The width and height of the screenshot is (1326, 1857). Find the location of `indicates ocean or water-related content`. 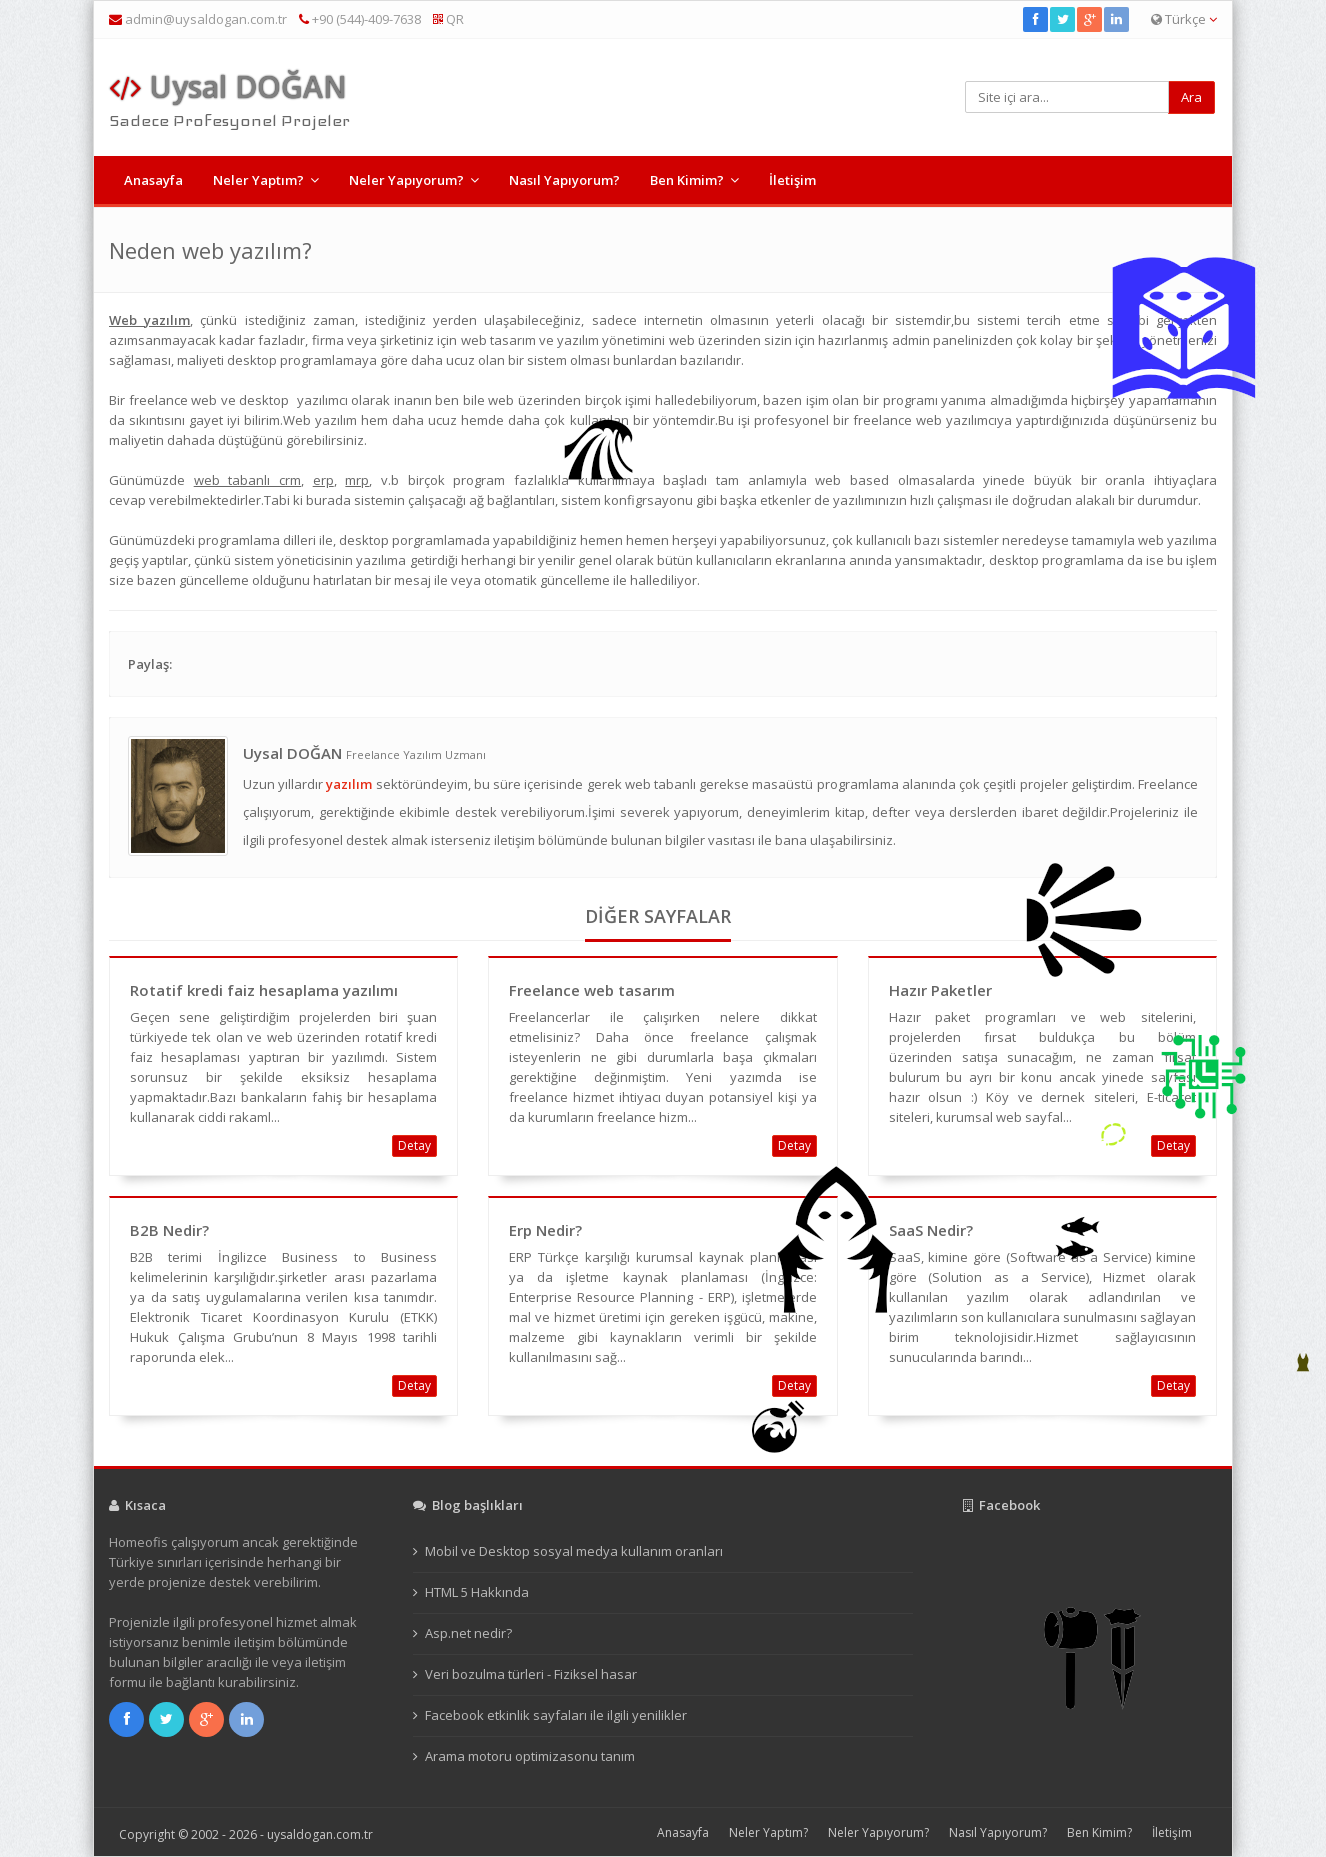

indicates ocean or water-related content is located at coordinates (598, 445).